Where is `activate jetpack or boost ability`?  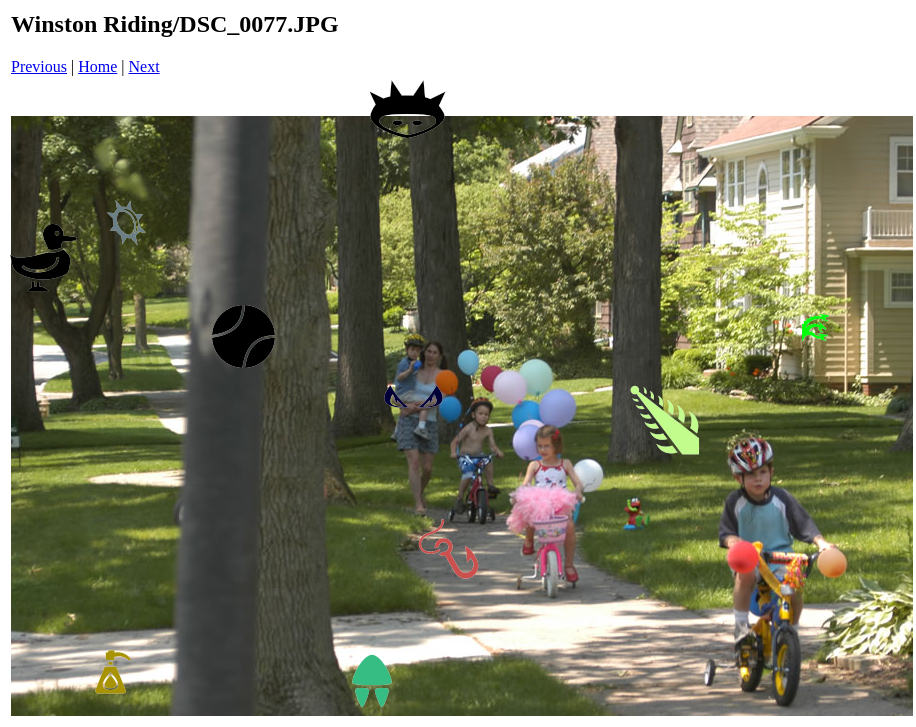 activate jetpack or boost ability is located at coordinates (372, 681).